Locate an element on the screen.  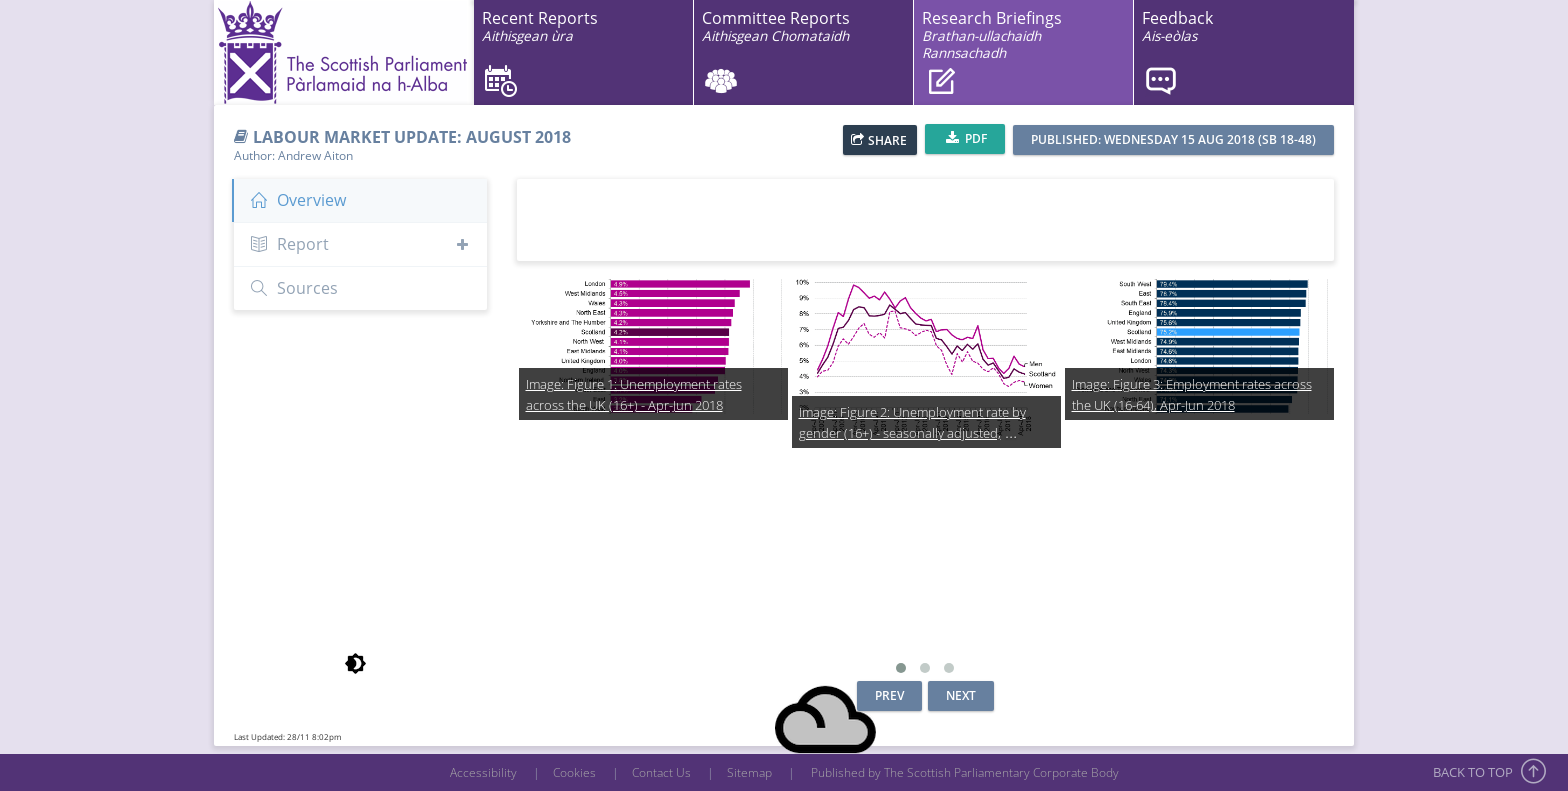
view cloud storage is located at coordinates (825, 719).